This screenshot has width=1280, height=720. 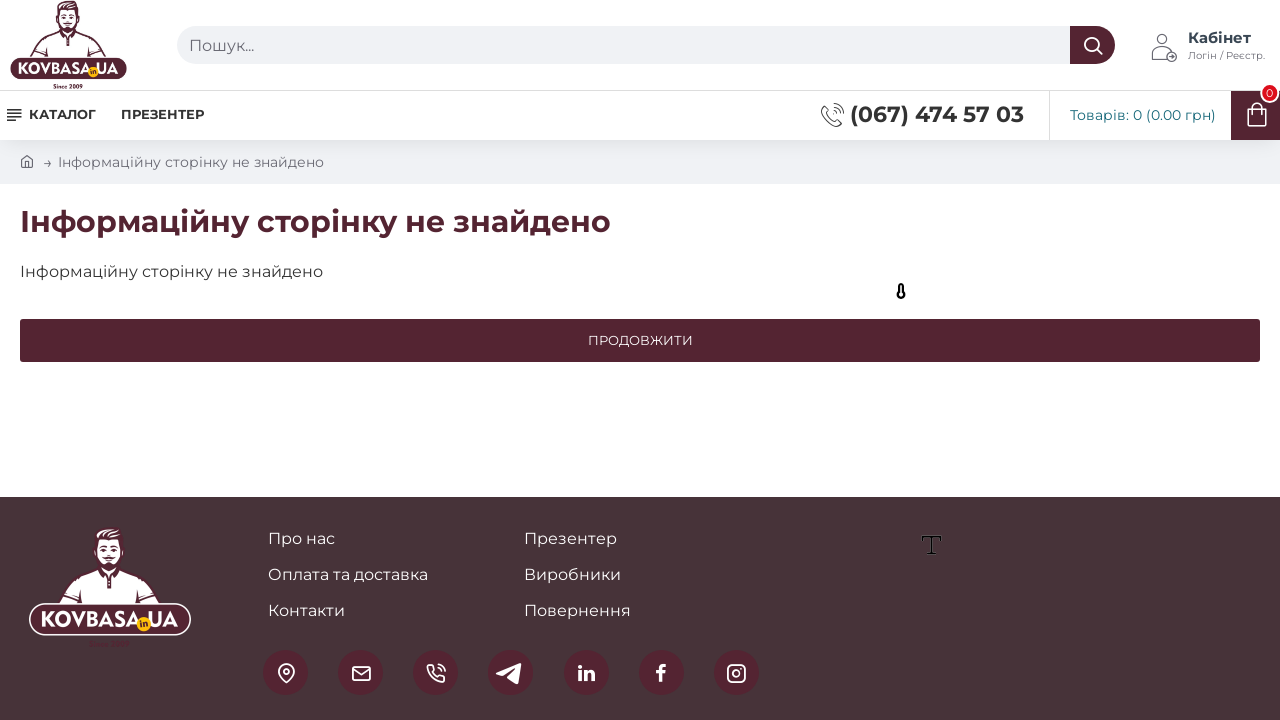 I want to click on indicates high temperature or maximum heat level, so click(x=901, y=291).